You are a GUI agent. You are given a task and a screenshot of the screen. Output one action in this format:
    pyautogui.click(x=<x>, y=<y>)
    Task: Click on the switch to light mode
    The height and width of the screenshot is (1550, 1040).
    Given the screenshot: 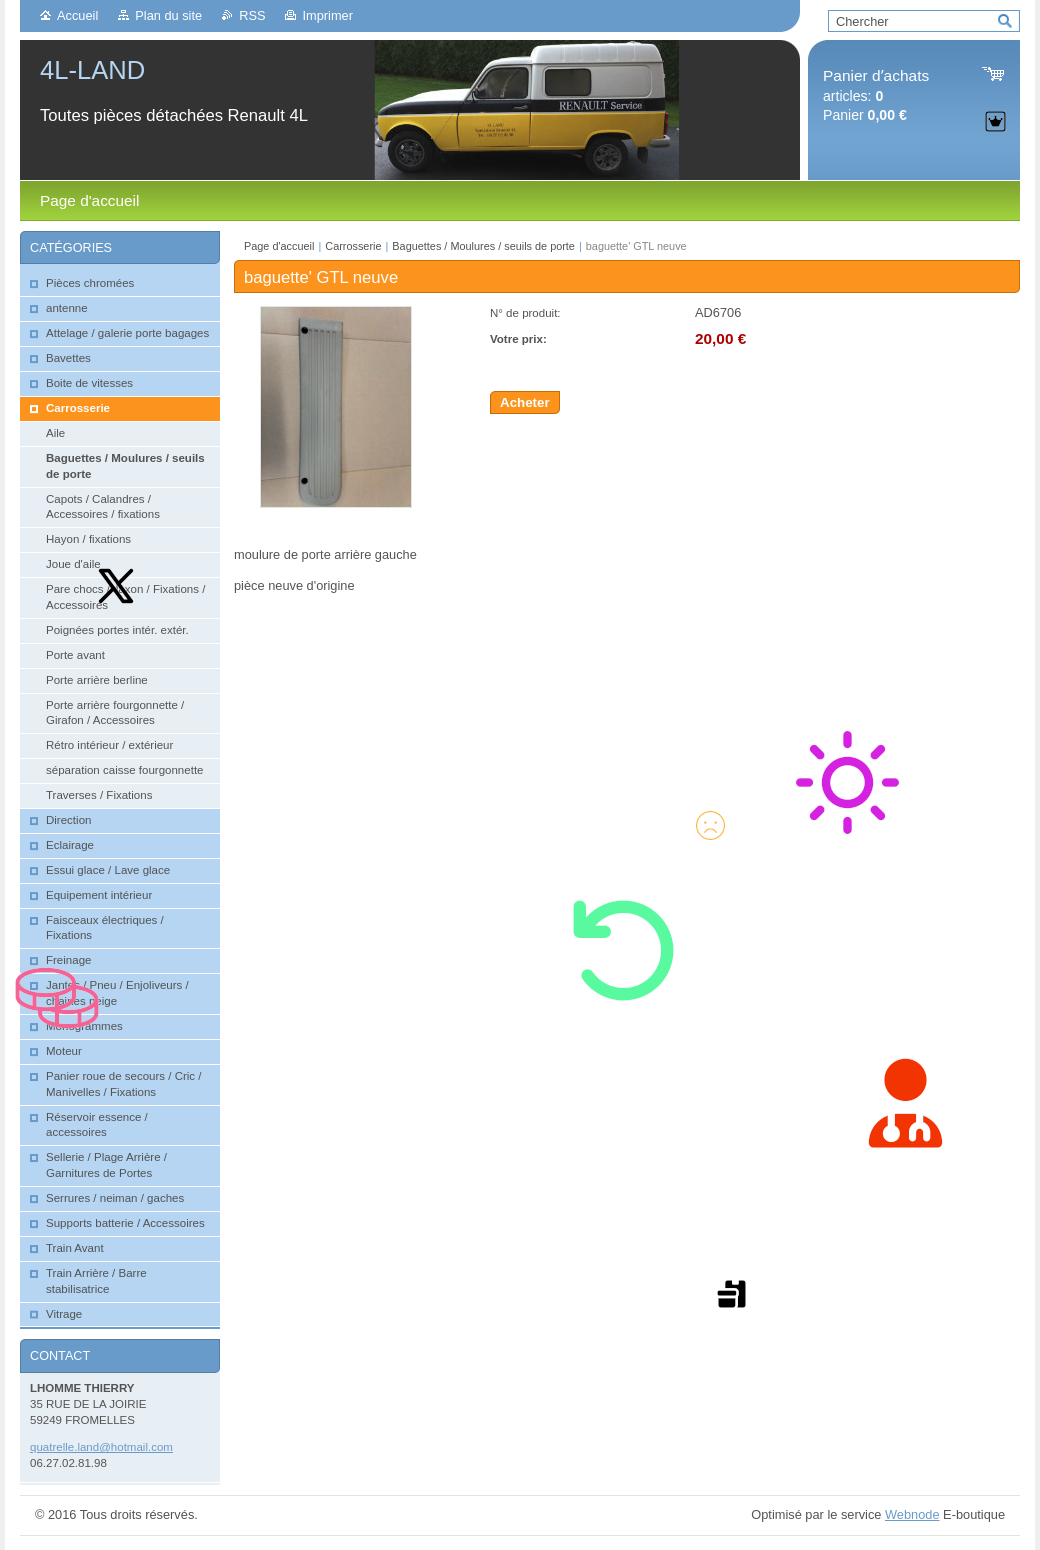 What is the action you would take?
    pyautogui.click(x=847, y=782)
    